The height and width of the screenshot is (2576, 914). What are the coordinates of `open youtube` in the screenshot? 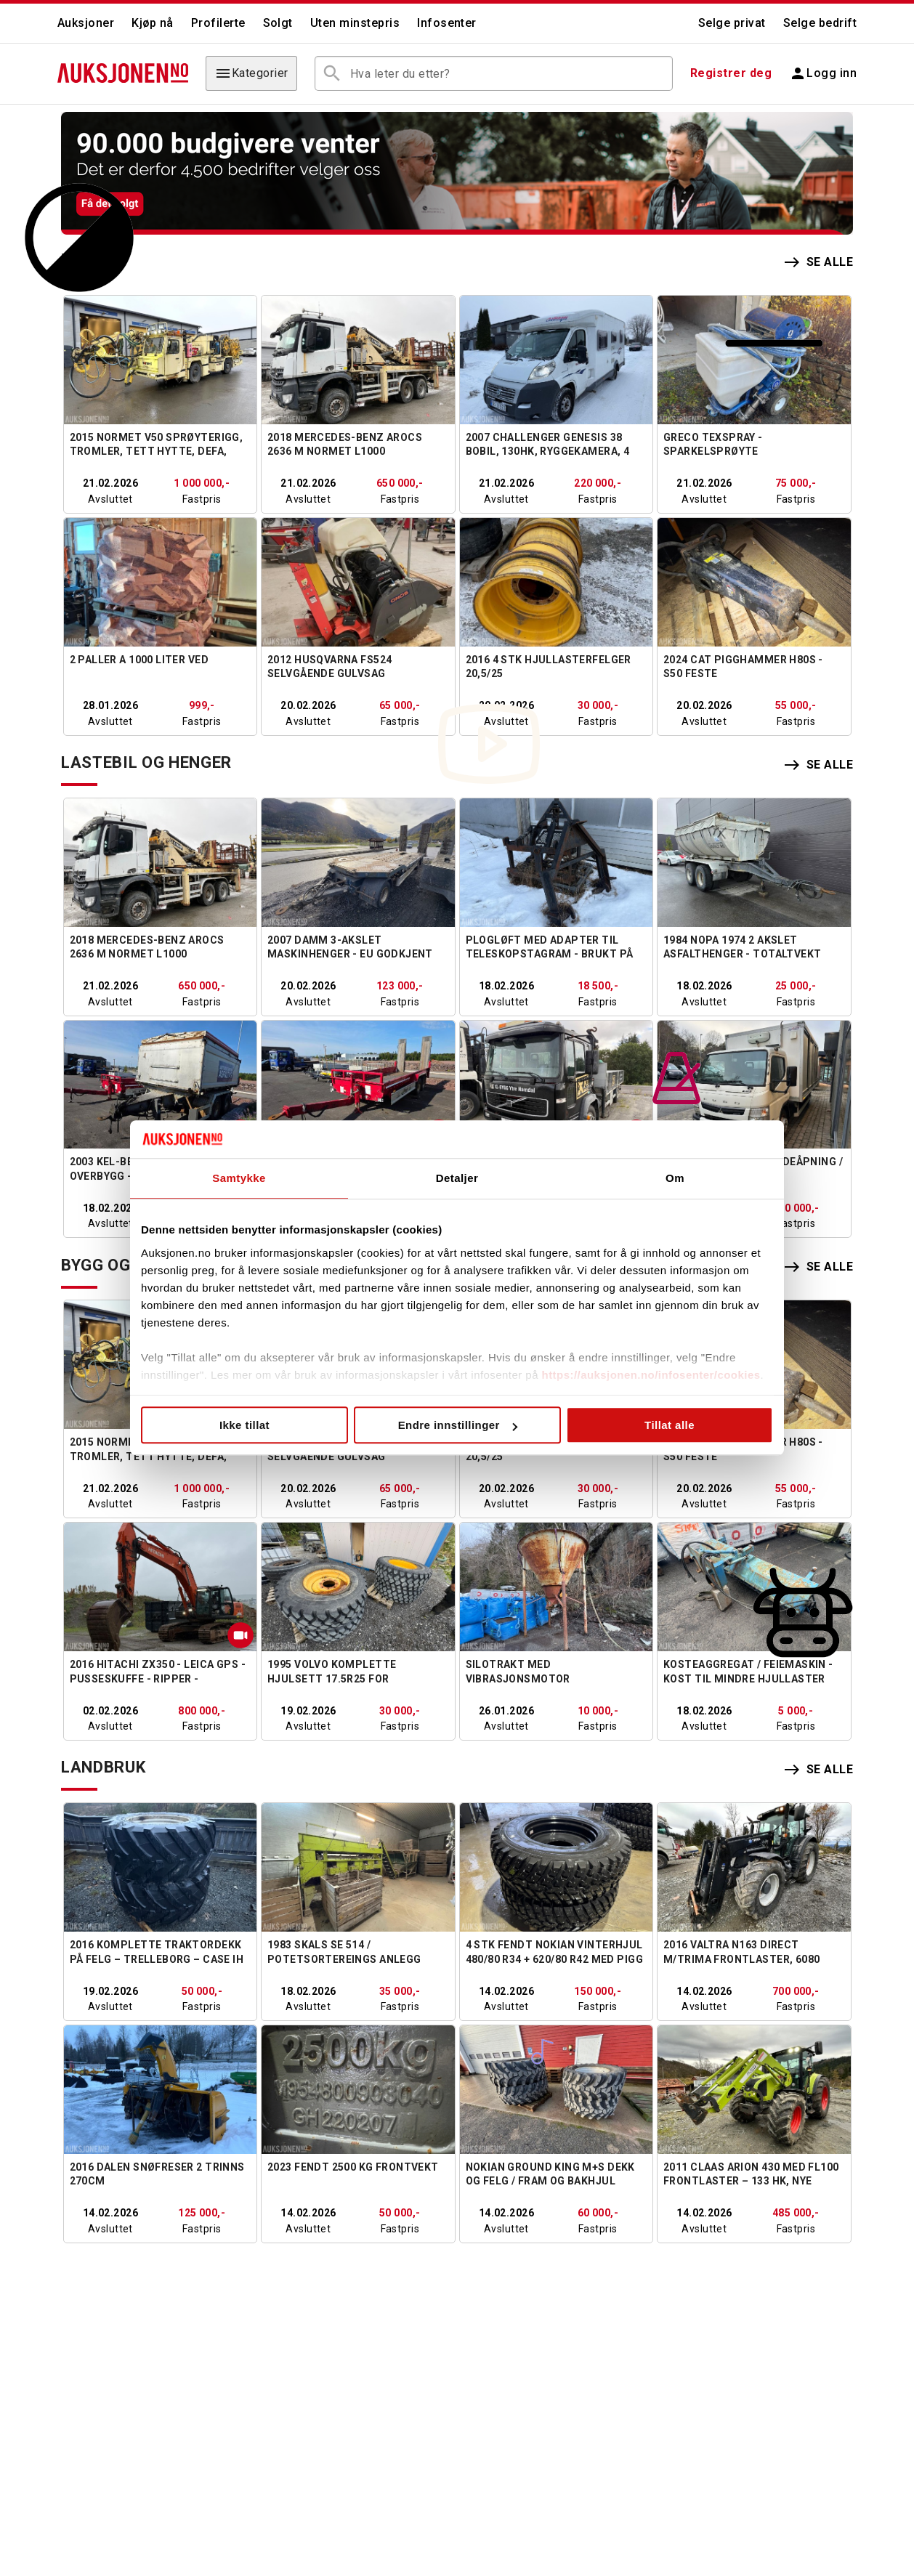 It's located at (489, 744).